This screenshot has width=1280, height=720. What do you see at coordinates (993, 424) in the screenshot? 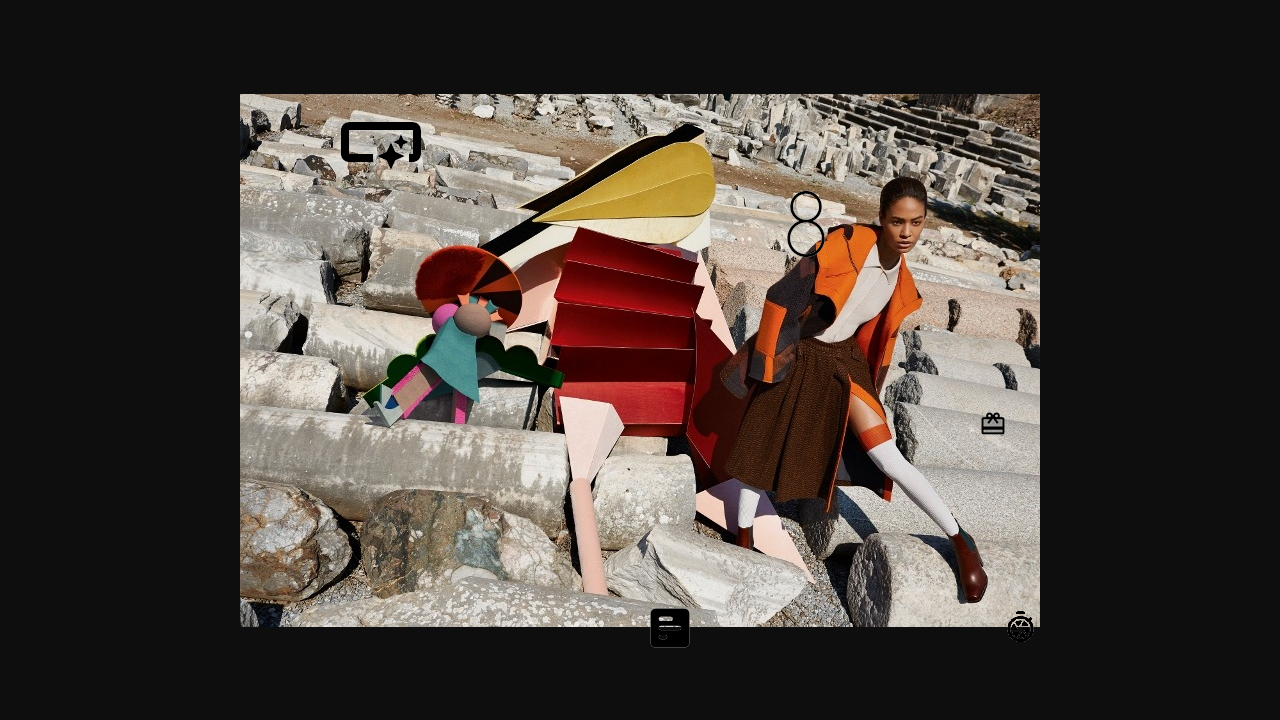
I see `view or redeem a gift card` at bounding box center [993, 424].